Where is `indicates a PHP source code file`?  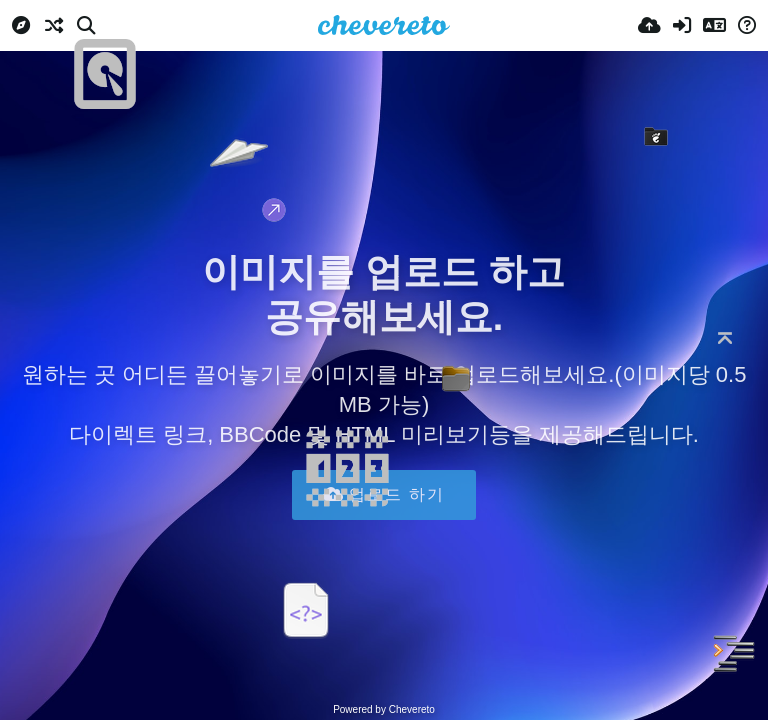 indicates a PHP source code file is located at coordinates (306, 610).